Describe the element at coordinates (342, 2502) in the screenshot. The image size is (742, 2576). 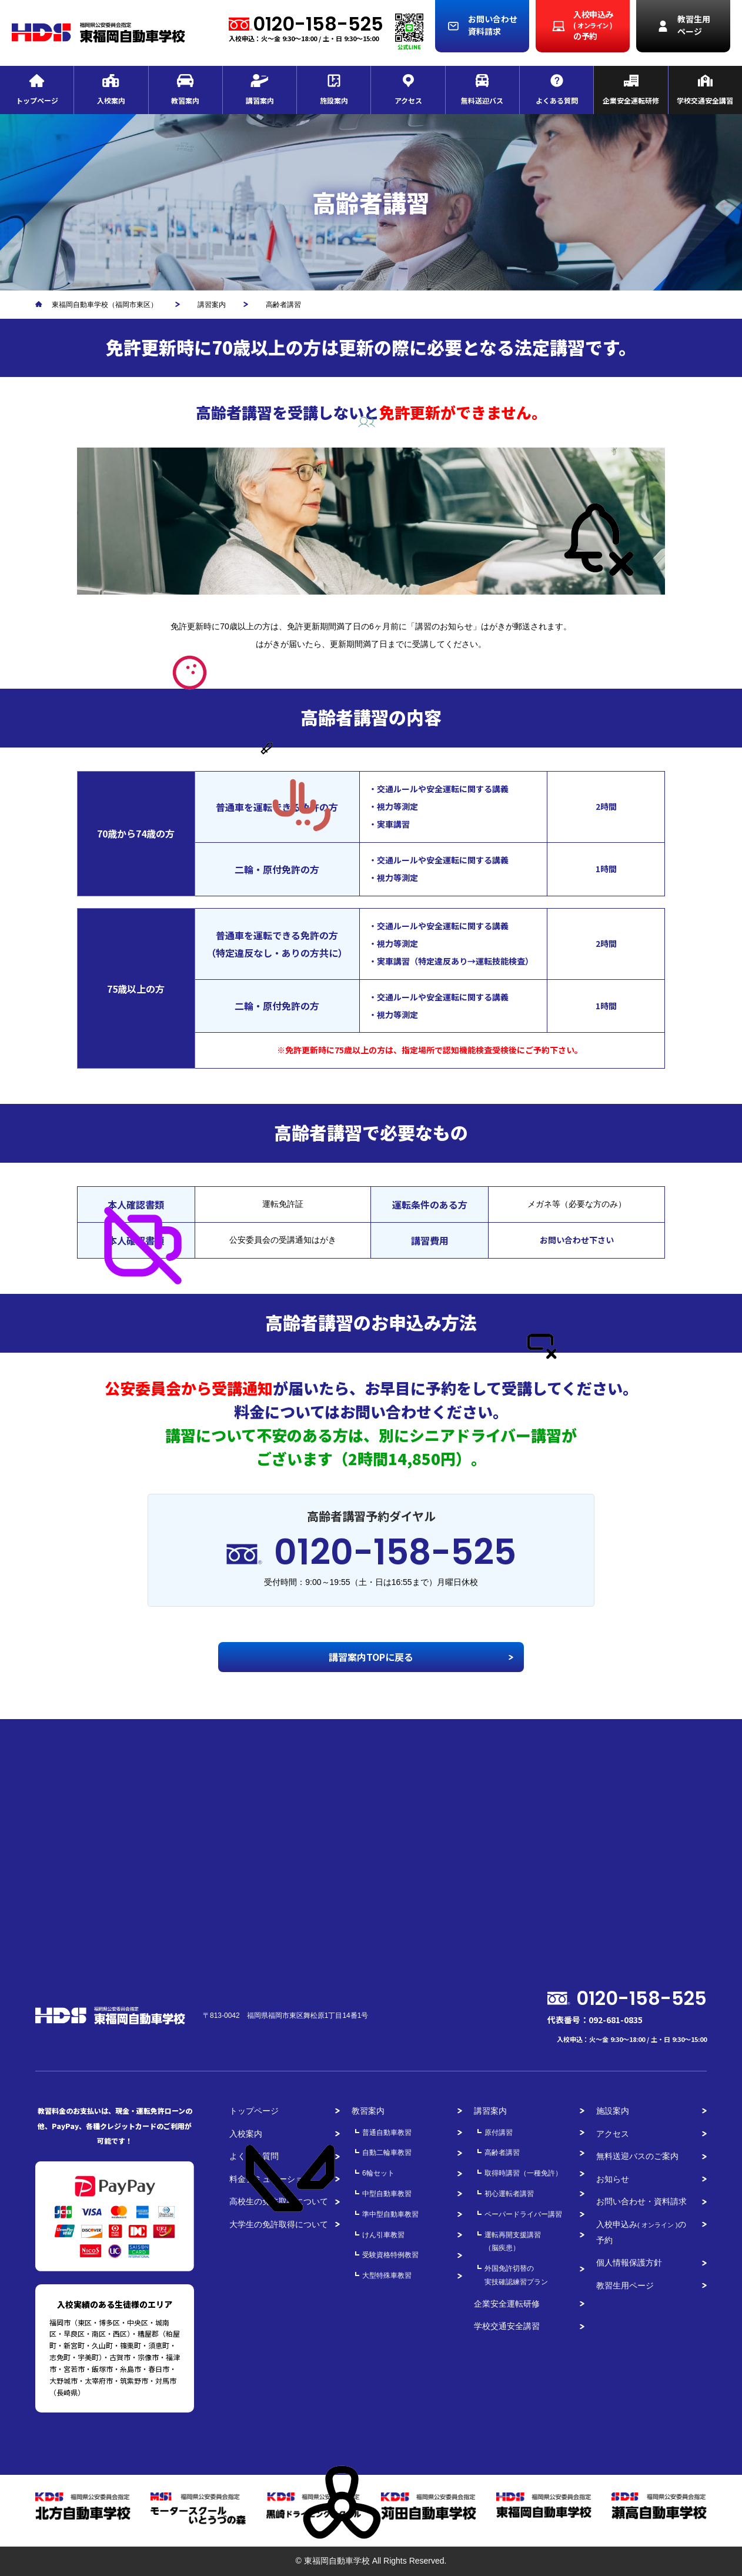
I see `fan or cooling system controls` at that location.